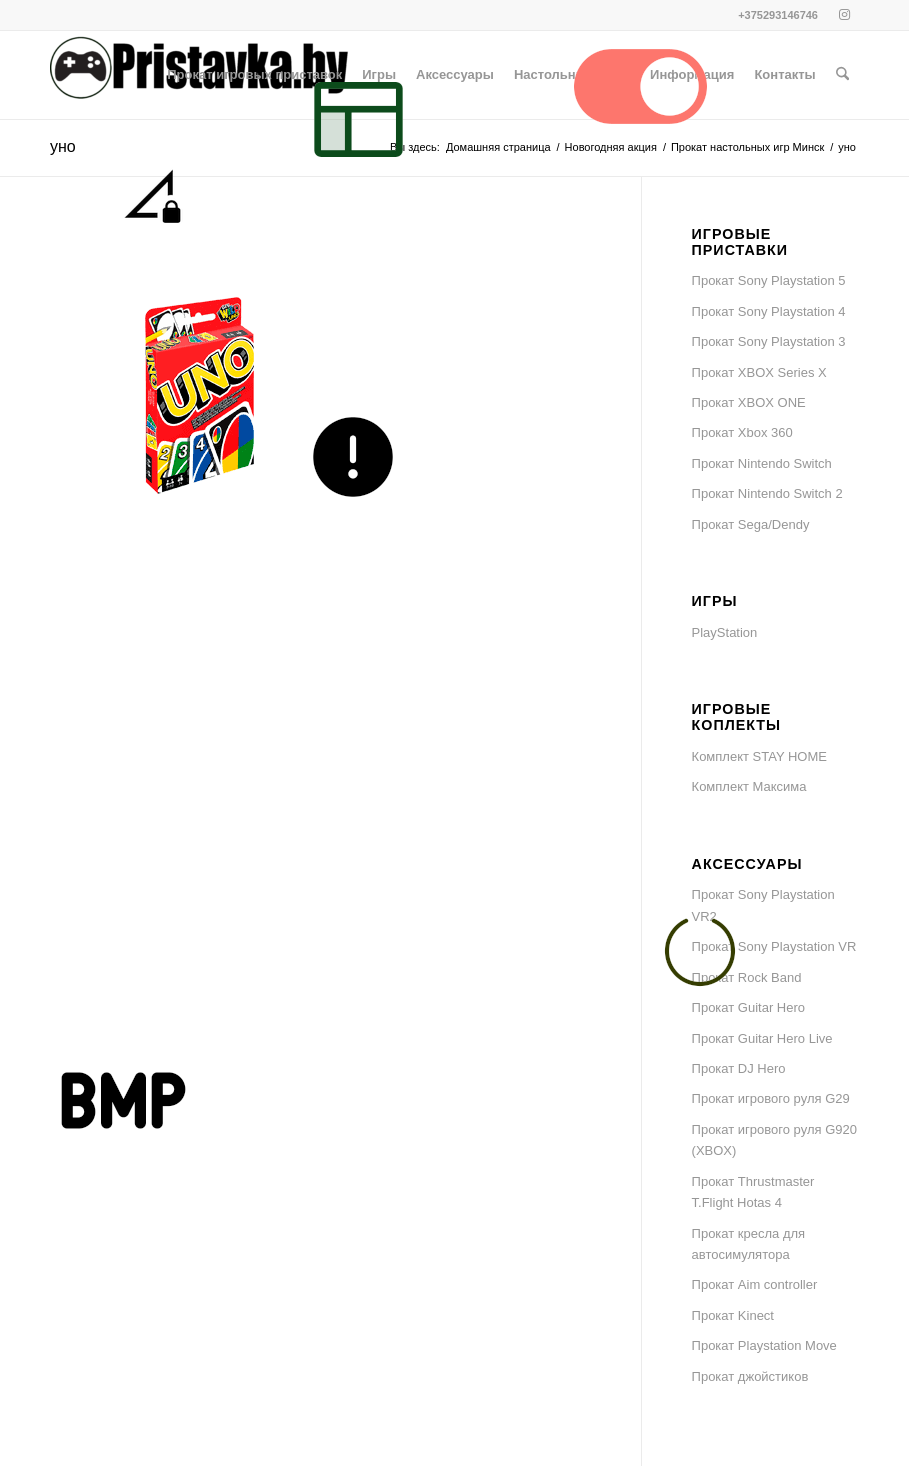  Describe the element at coordinates (700, 951) in the screenshot. I see `loading or processing in progress` at that location.